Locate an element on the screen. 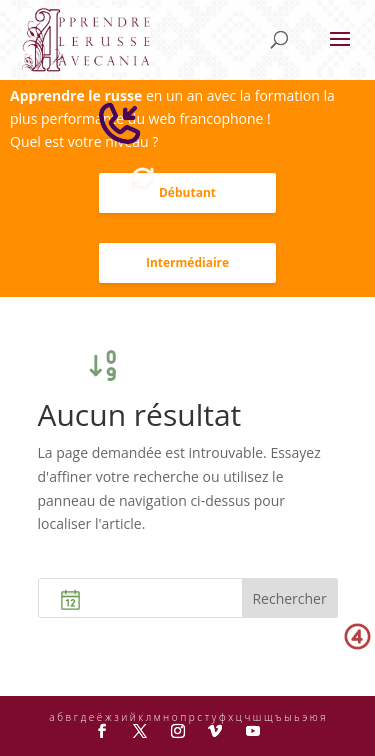 This screenshot has height=756, width=375. view or open the calendar is located at coordinates (70, 600).